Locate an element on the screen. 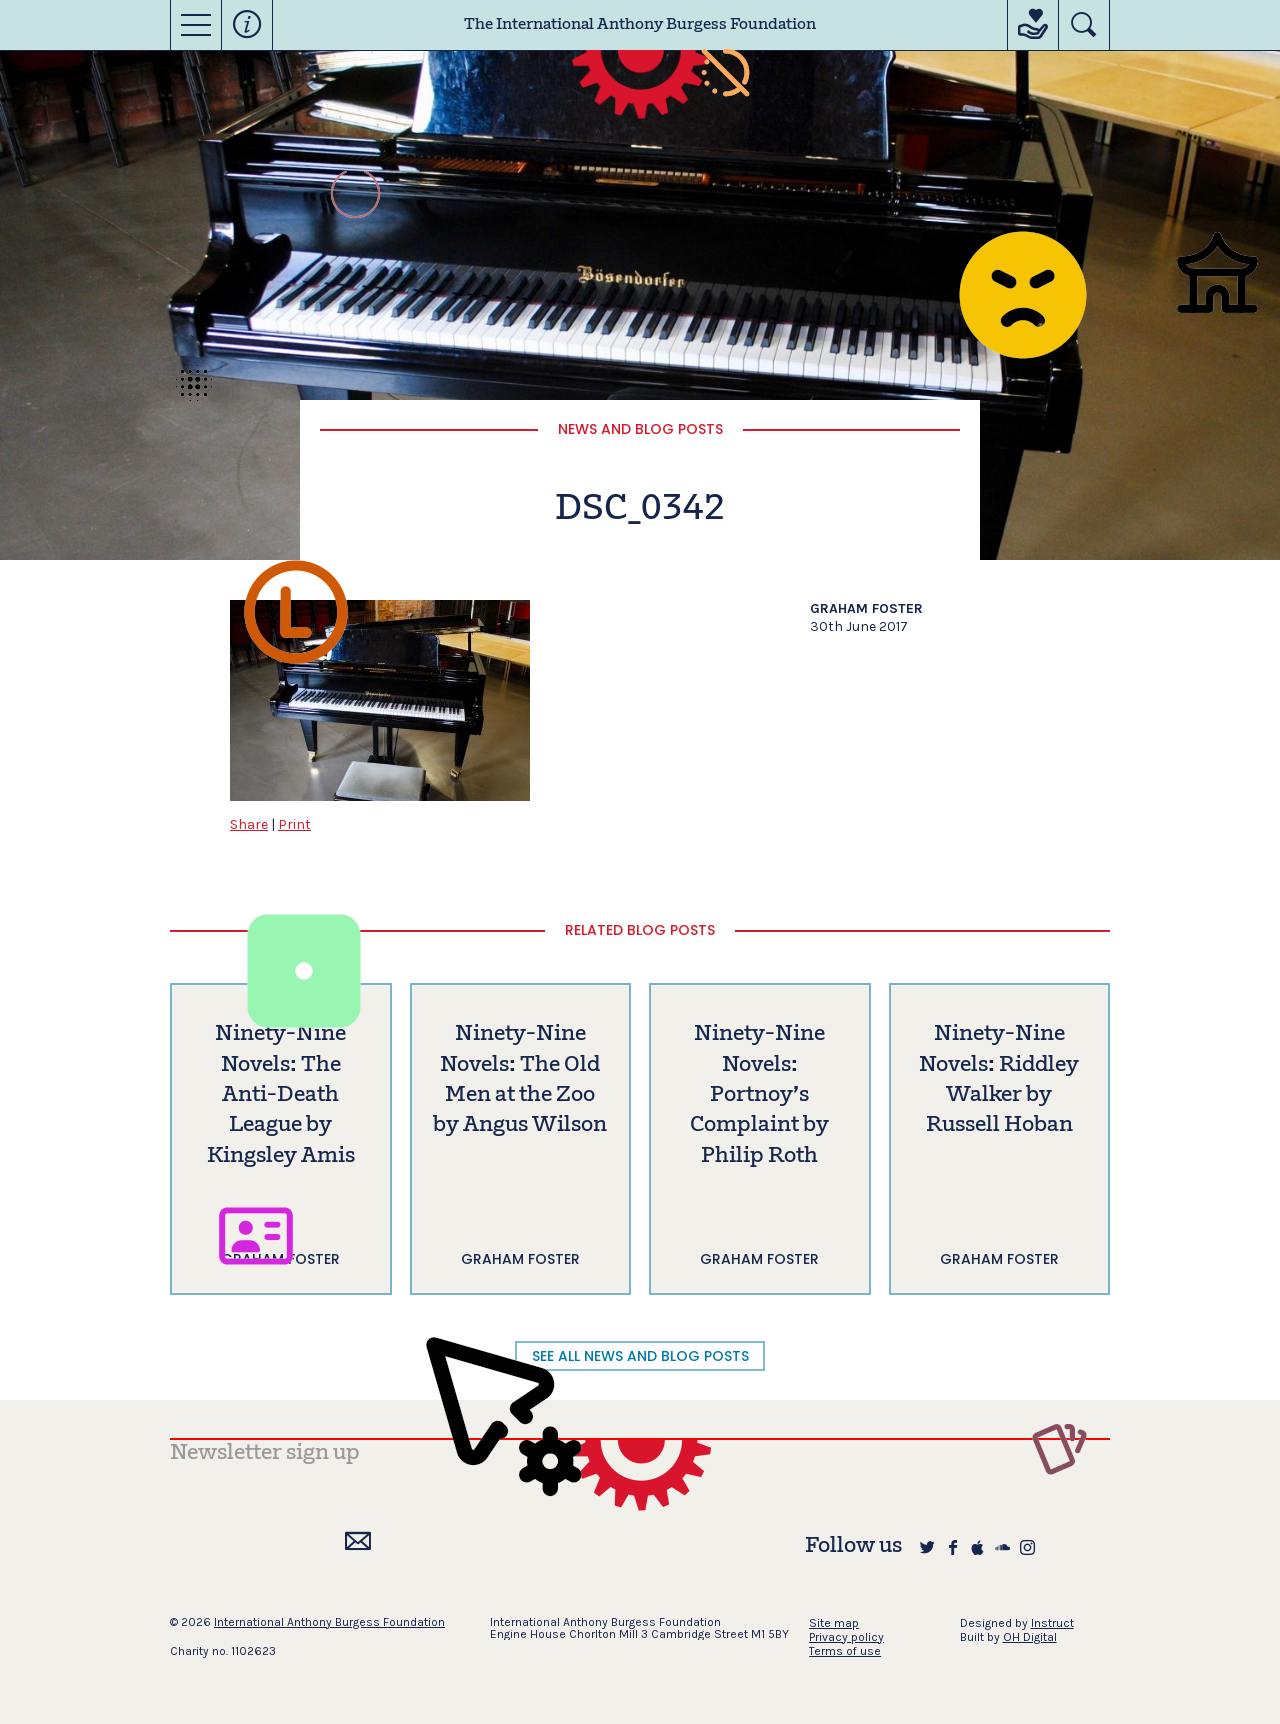 The height and width of the screenshot is (1724, 1280). indicates a "large" size option is located at coordinates (296, 612).